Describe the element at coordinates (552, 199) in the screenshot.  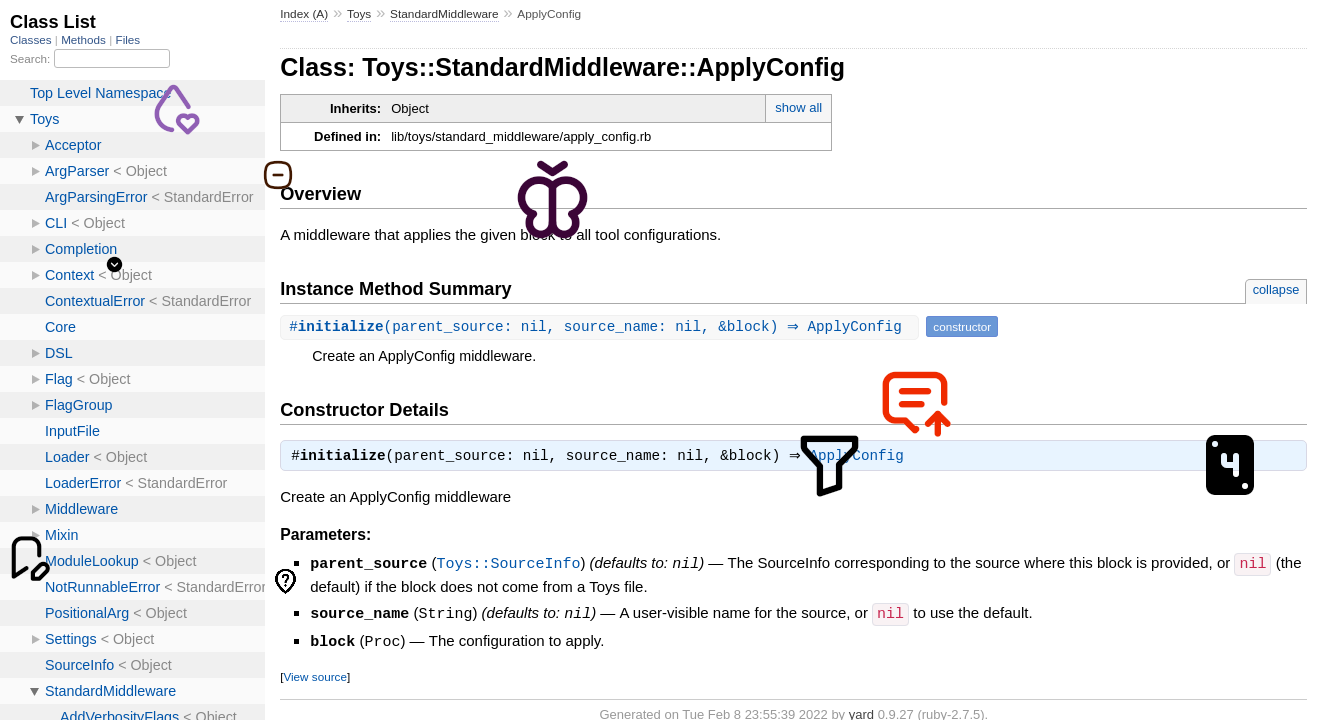
I see `access nature or wildlife content` at that location.